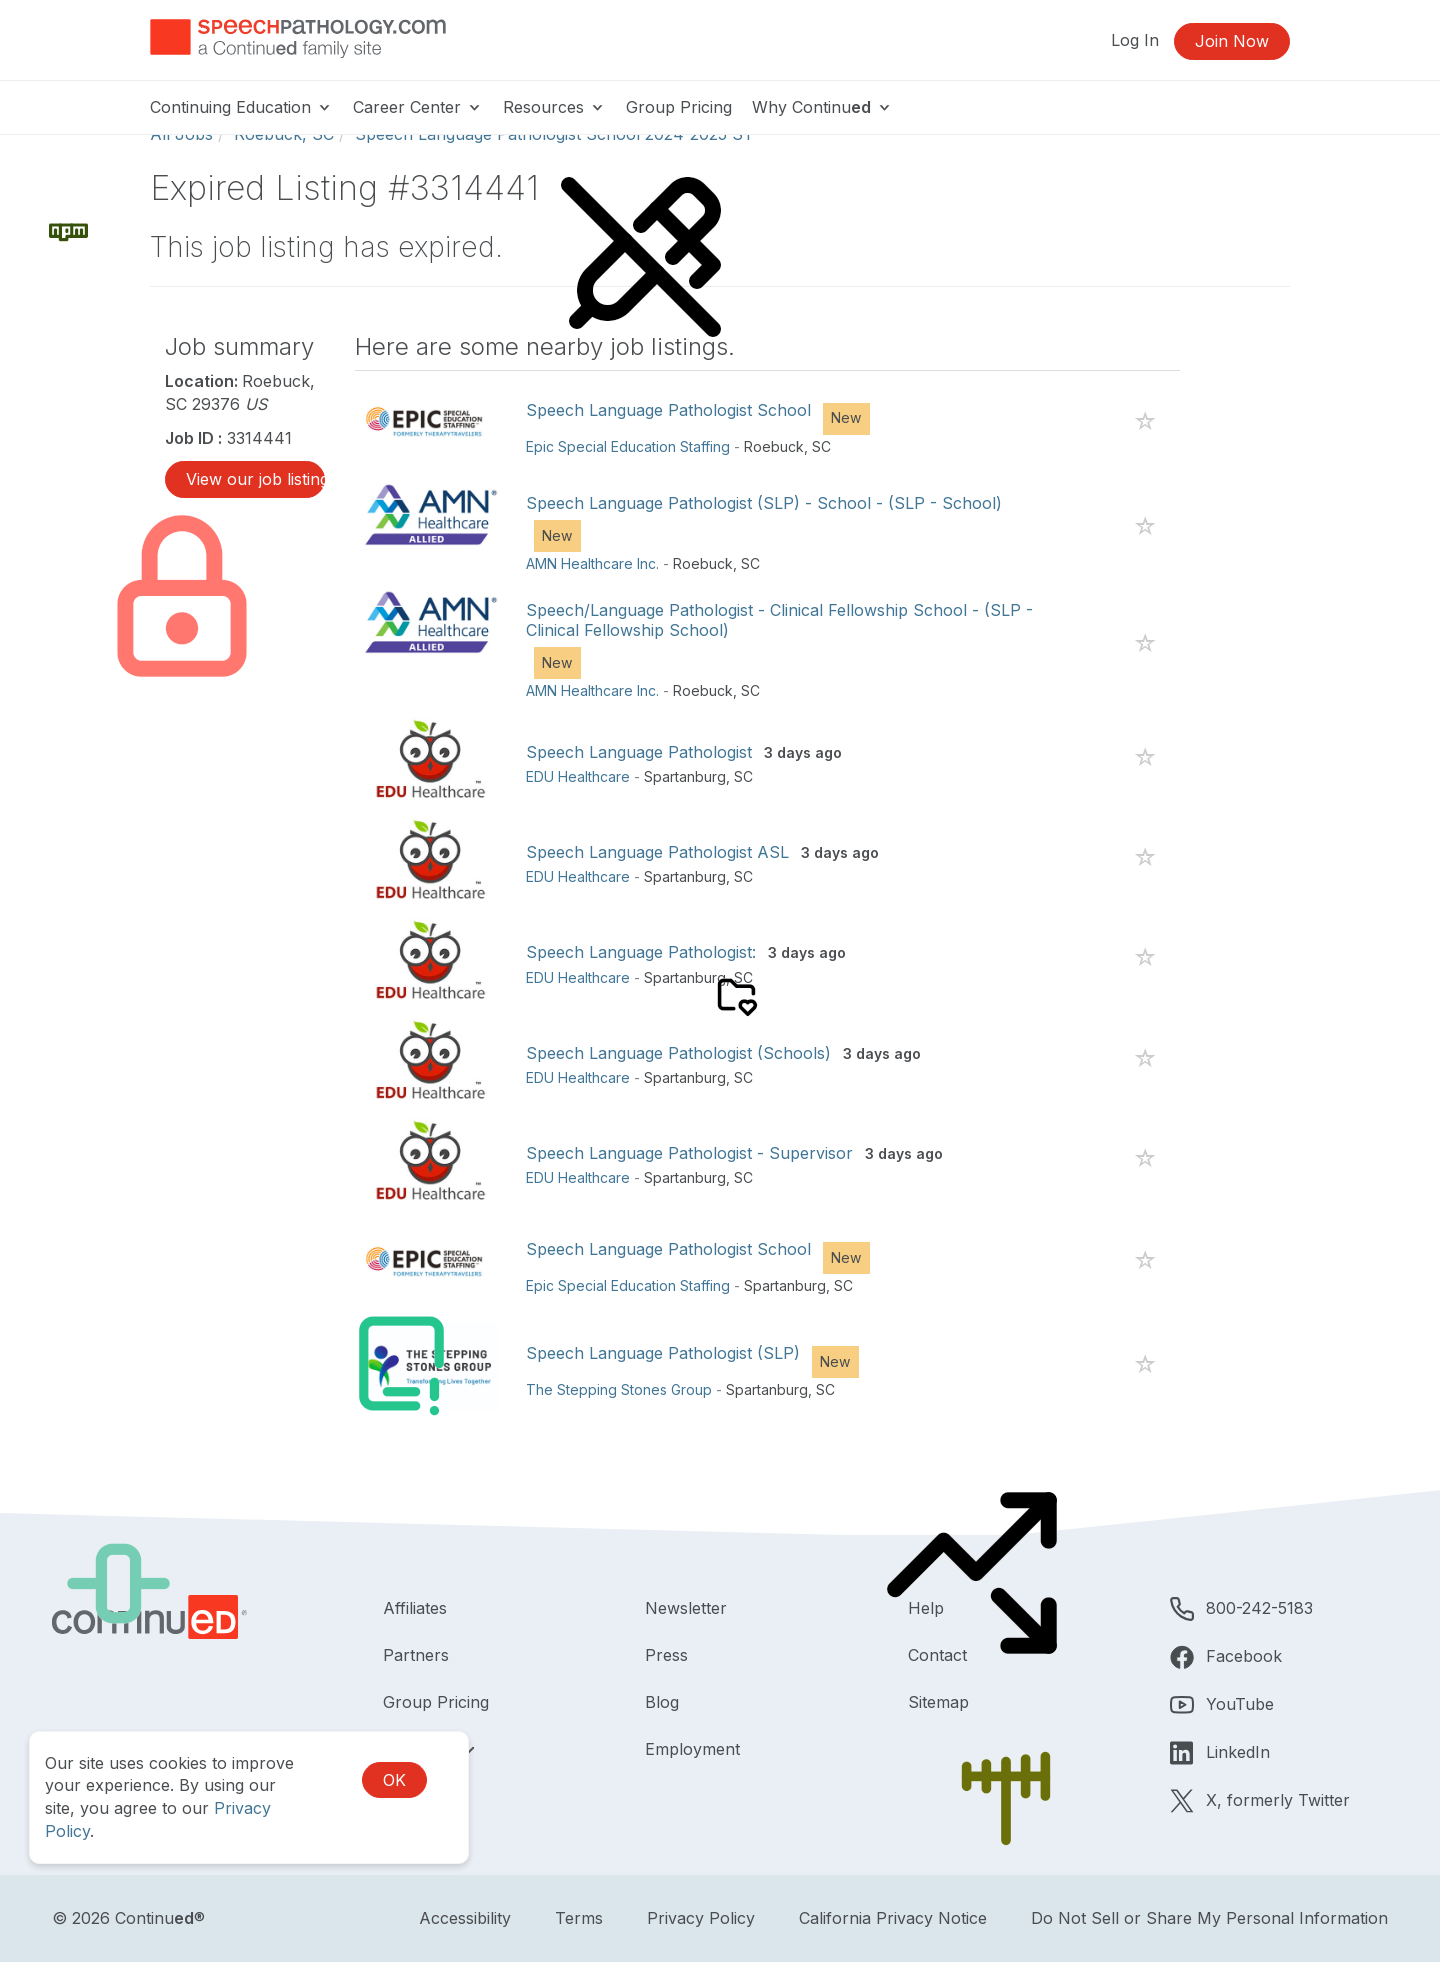  What do you see at coordinates (641, 257) in the screenshot?
I see `editing disabled` at bounding box center [641, 257].